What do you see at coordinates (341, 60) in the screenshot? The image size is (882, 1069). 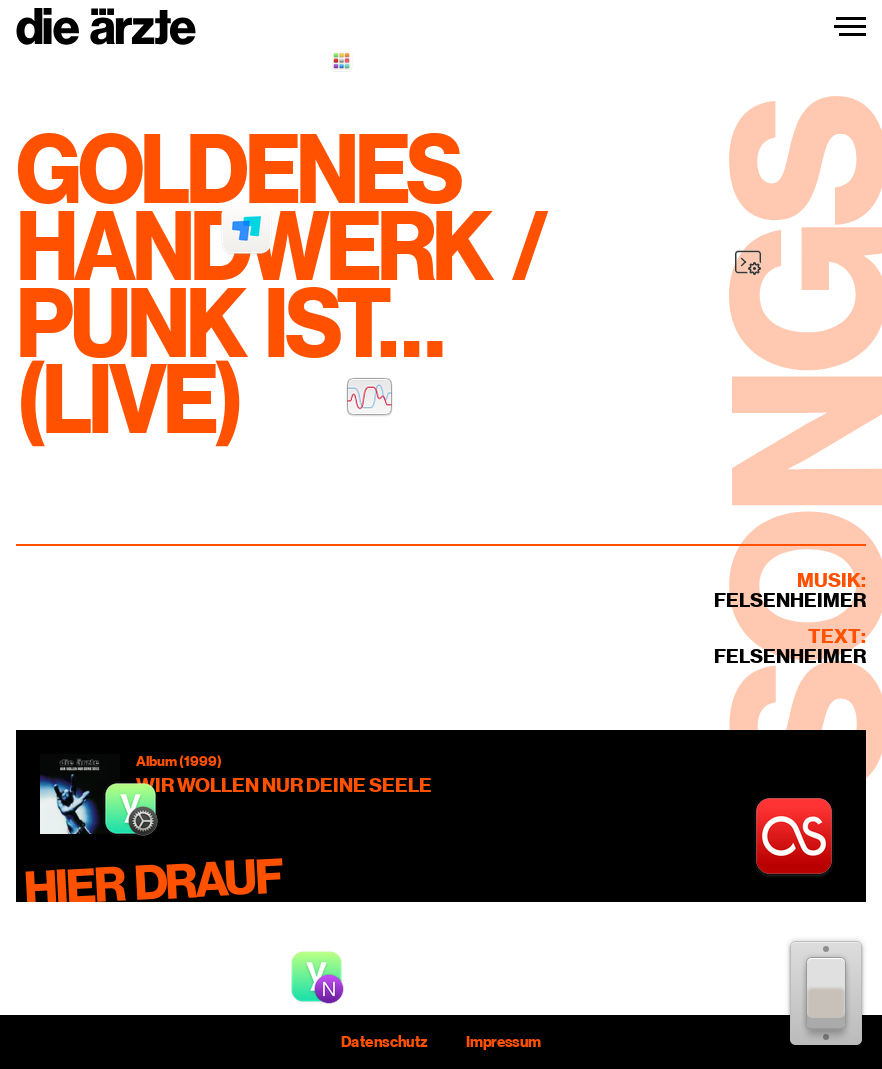 I see `open the app grid or launcher` at bounding box center [341, 60].